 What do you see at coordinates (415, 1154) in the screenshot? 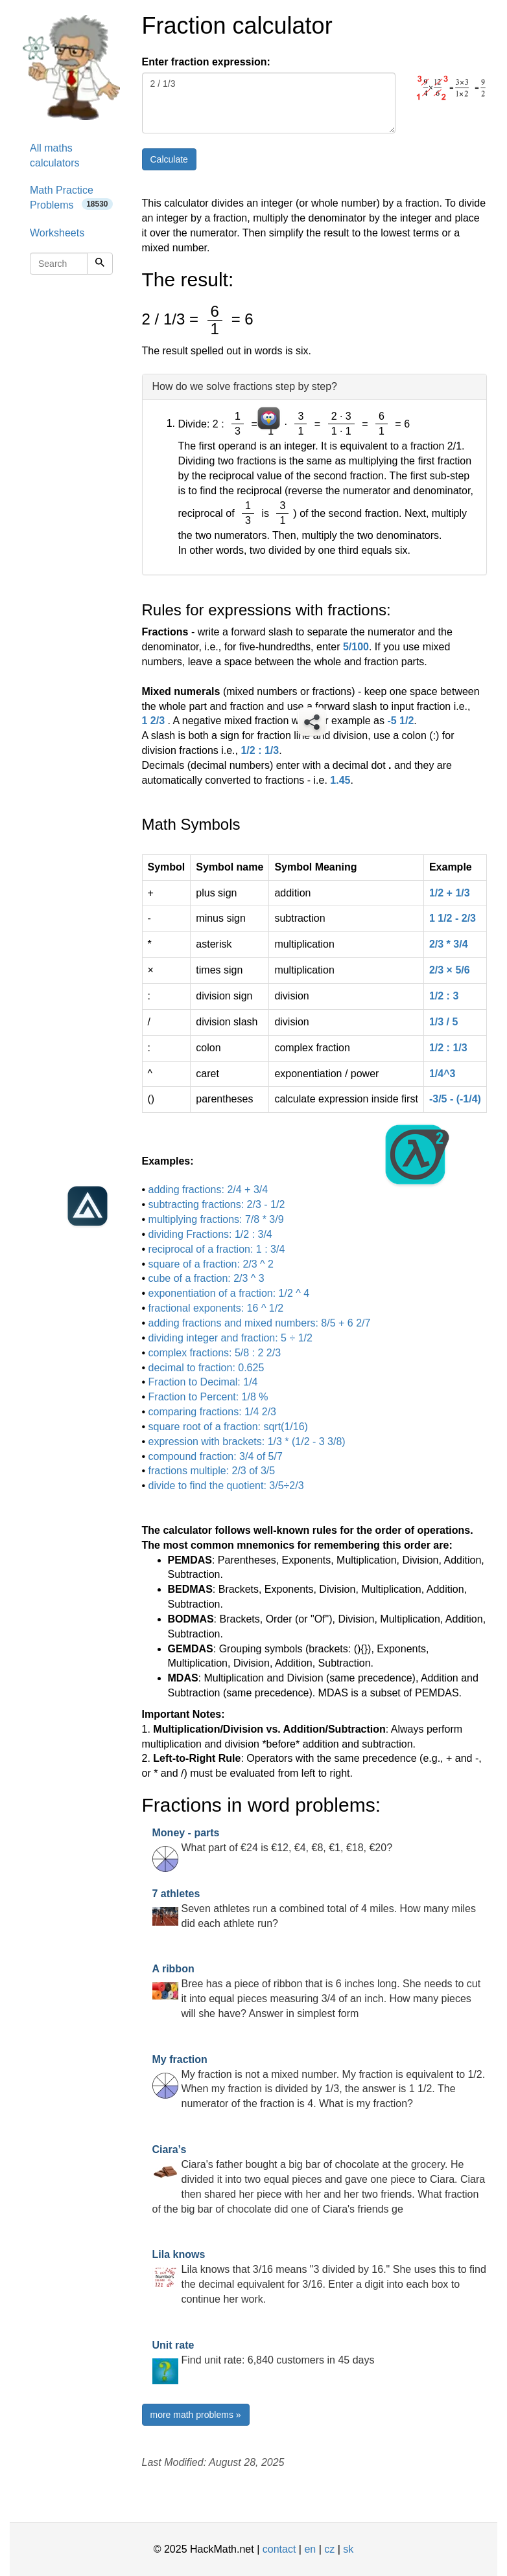
I see `launch Half-Life 2: Lost Coast` at bounding box center [415, 1154].